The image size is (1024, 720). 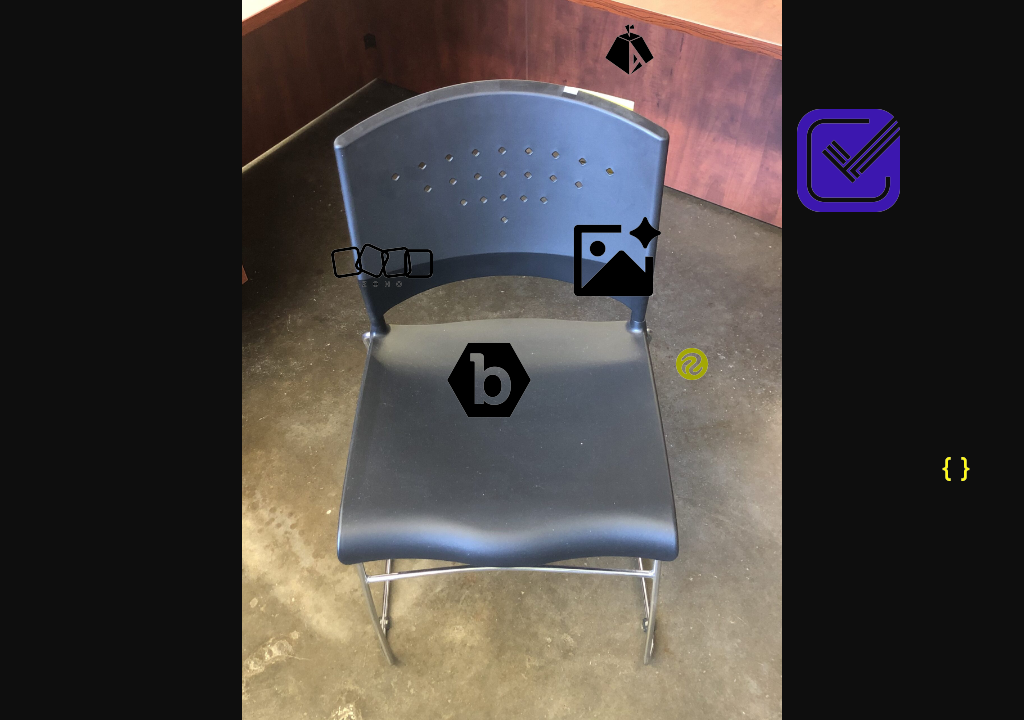 What do you see at coordinates (629, 49) in the screenshot?
I see `asahi linux project logo` at bounding box center [629, 49].